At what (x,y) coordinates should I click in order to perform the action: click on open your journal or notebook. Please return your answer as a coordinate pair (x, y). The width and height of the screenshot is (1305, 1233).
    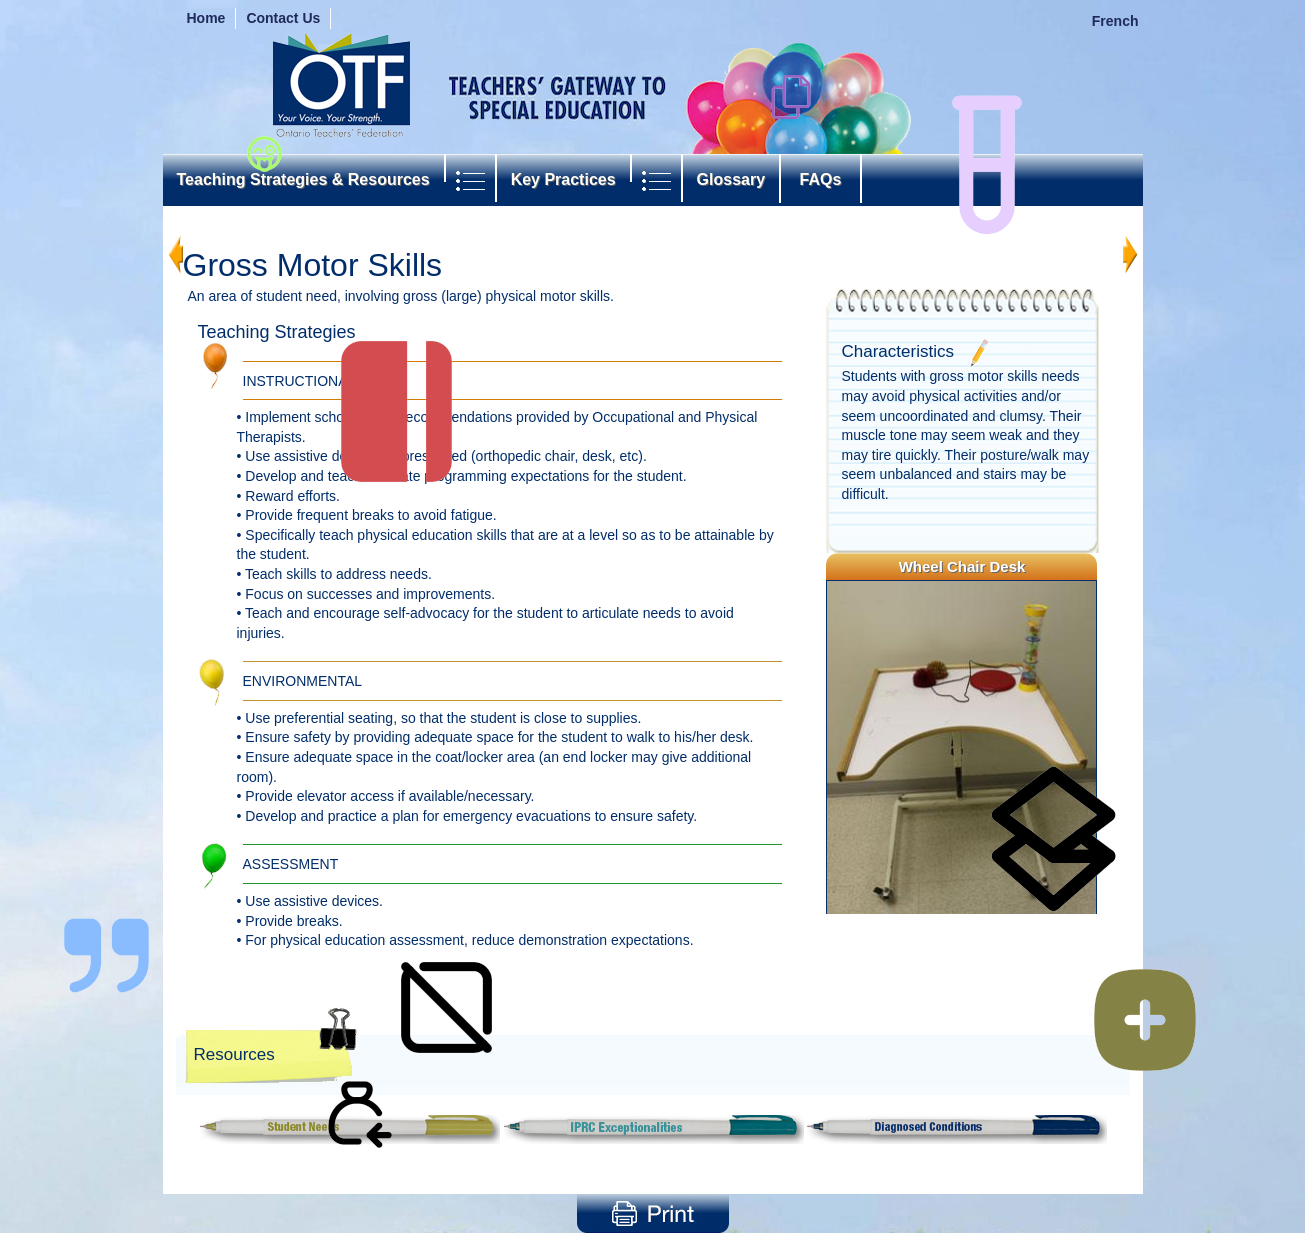
    Looking at the image, I should click on (396, 411).